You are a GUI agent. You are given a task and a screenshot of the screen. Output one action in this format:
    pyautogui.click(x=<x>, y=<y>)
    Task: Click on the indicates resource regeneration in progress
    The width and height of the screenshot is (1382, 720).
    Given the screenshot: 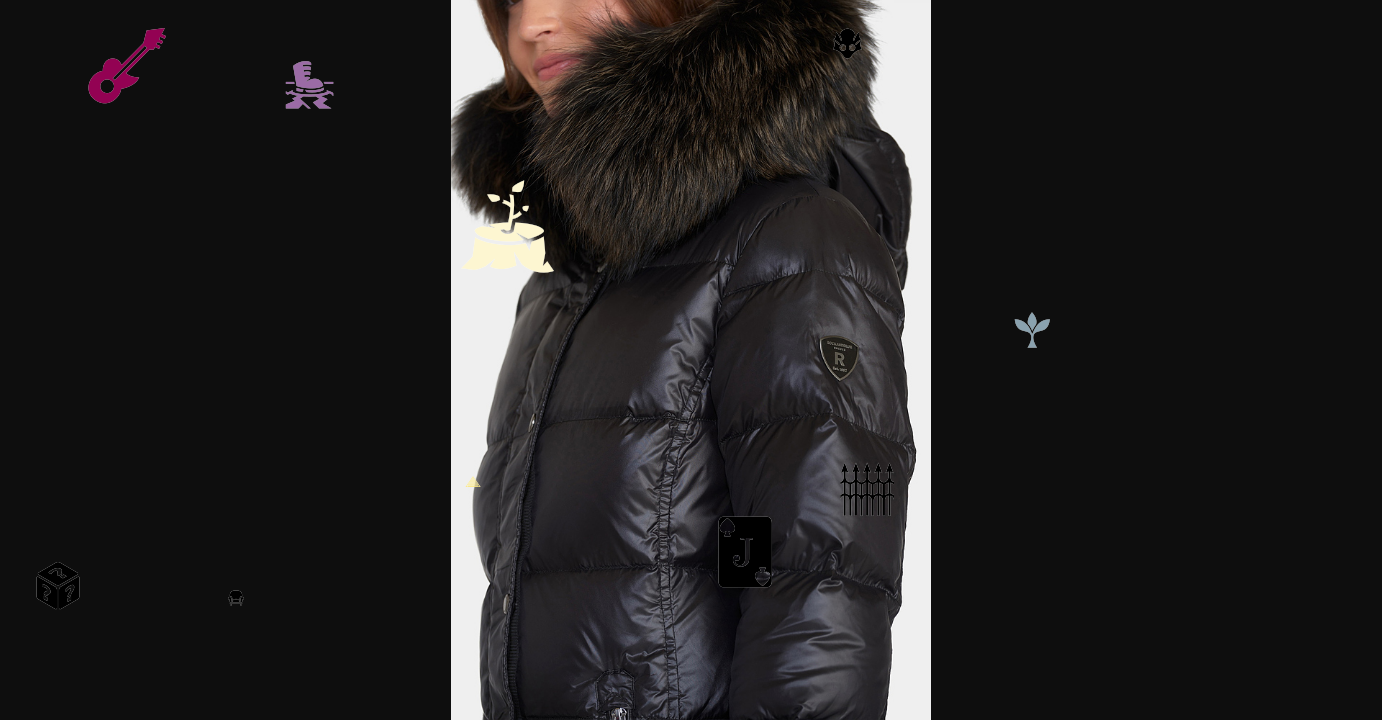 What is the action you would take?
    pyautogui.click(x=507, y=226)
    